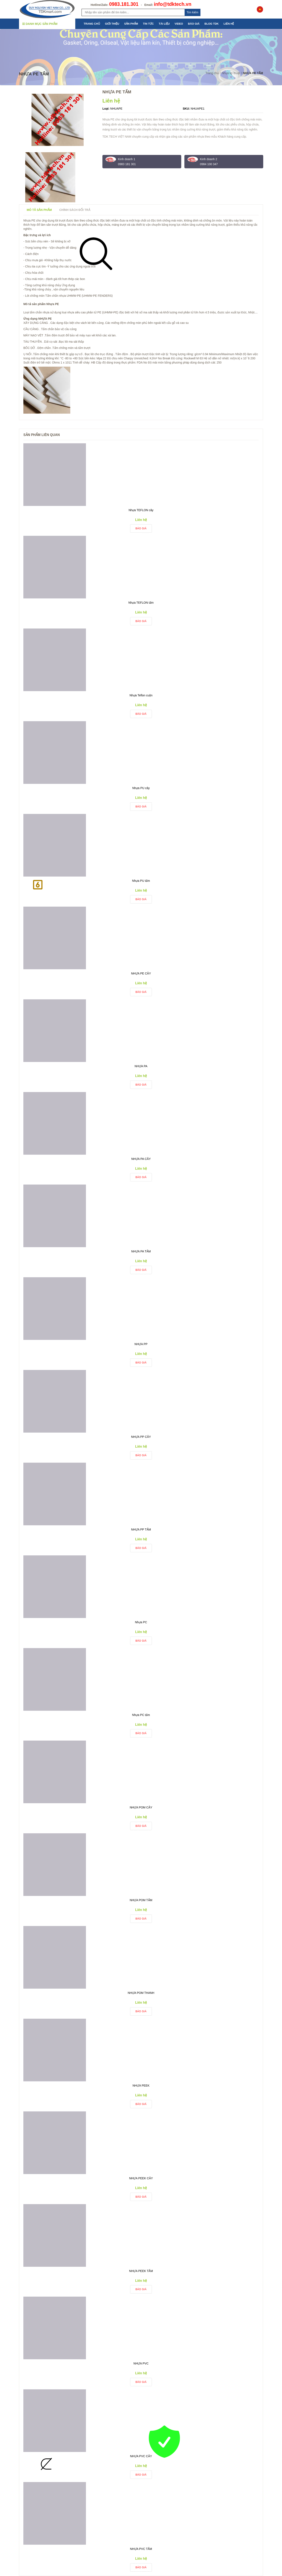  What do you see at coordinates (164, 2442) in the screenshot?
I see `indicates verified or secure status` at bounding box center [164, 2442].